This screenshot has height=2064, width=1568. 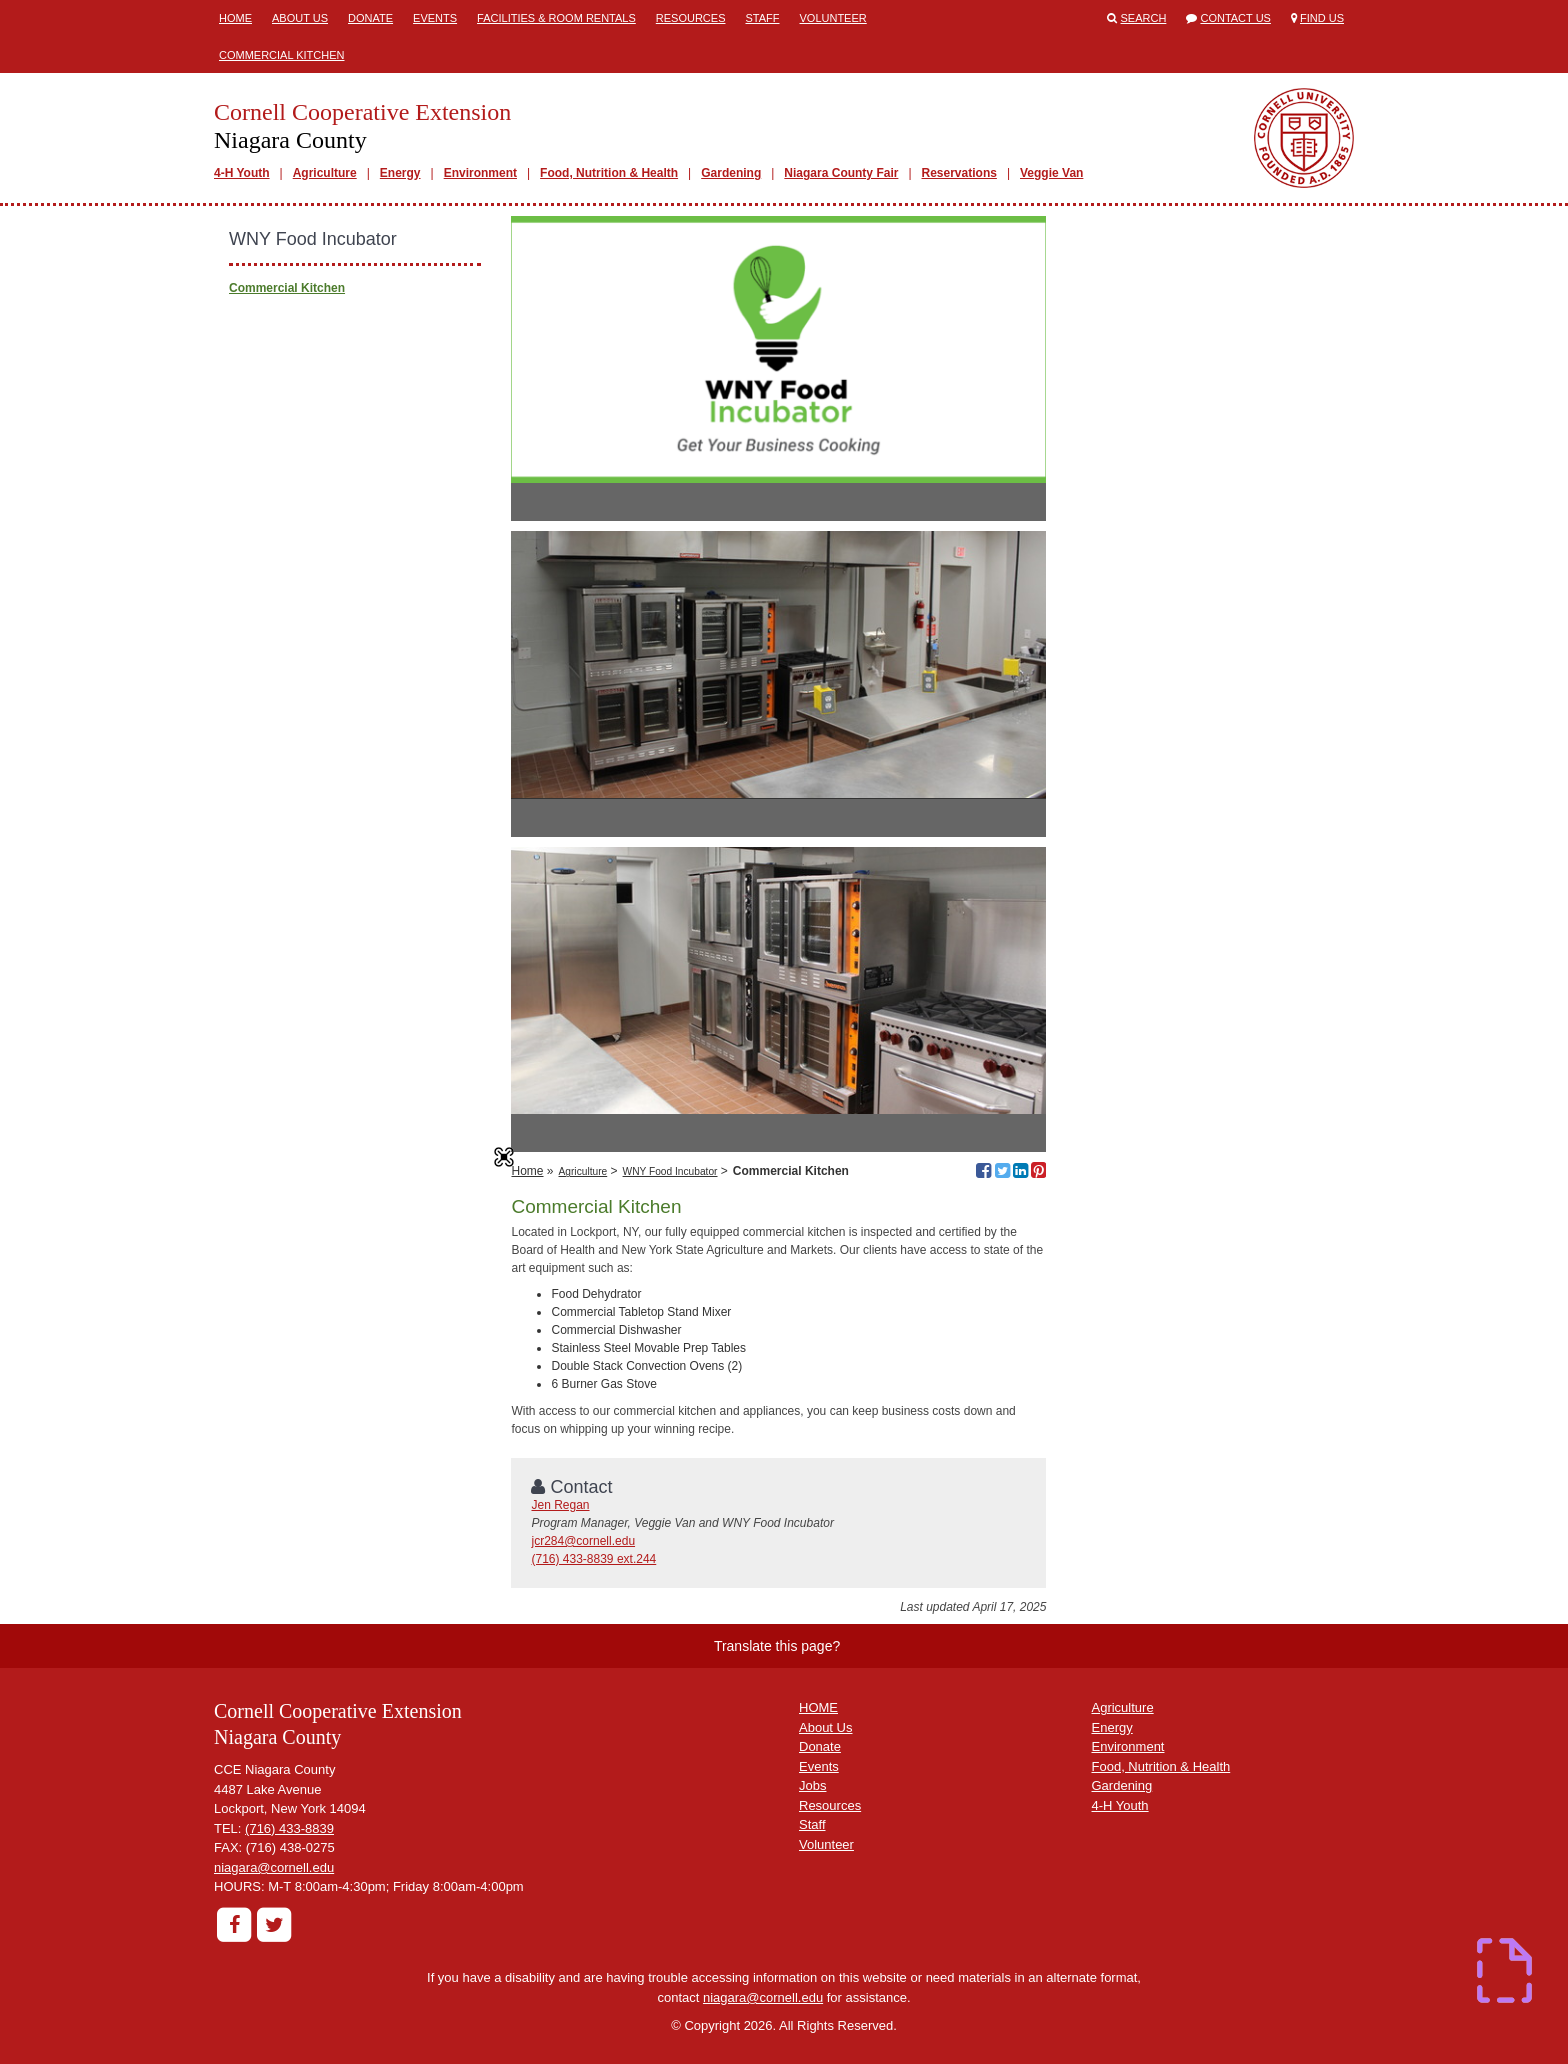 I want to click on access drone controls, so click(x=504, y=1157).